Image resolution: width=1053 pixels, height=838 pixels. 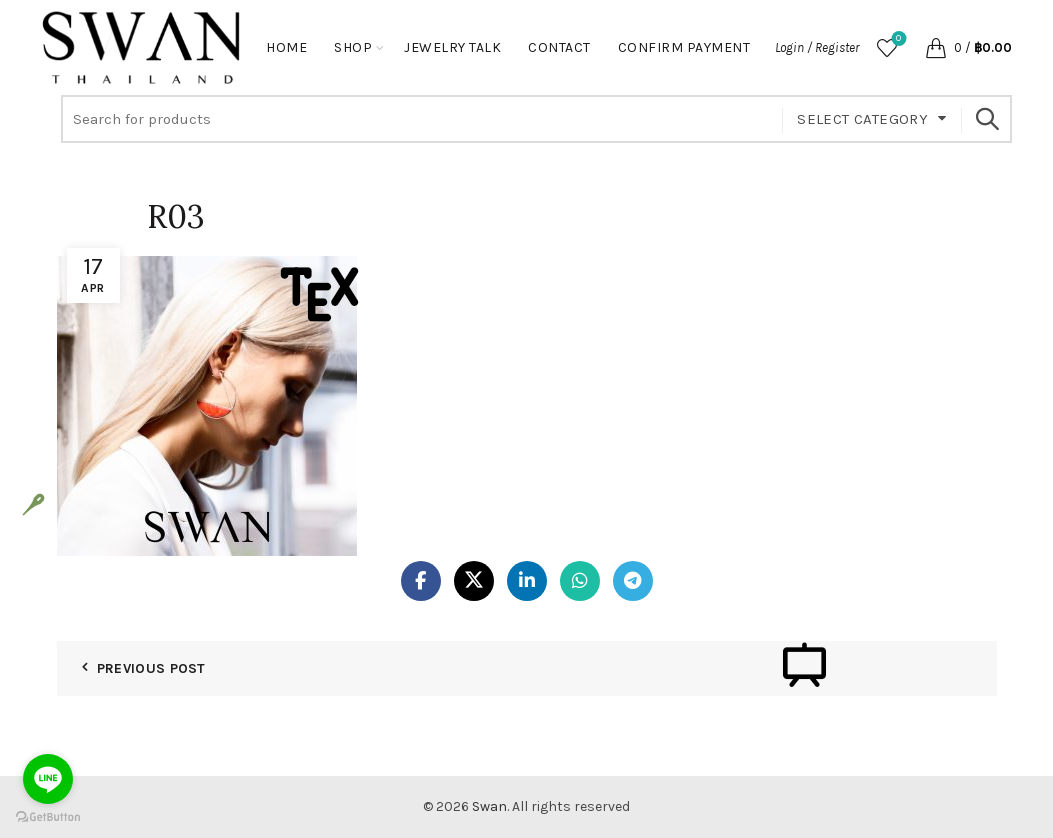 I want to click on start or view a presentation, so click(x=804, y=665).